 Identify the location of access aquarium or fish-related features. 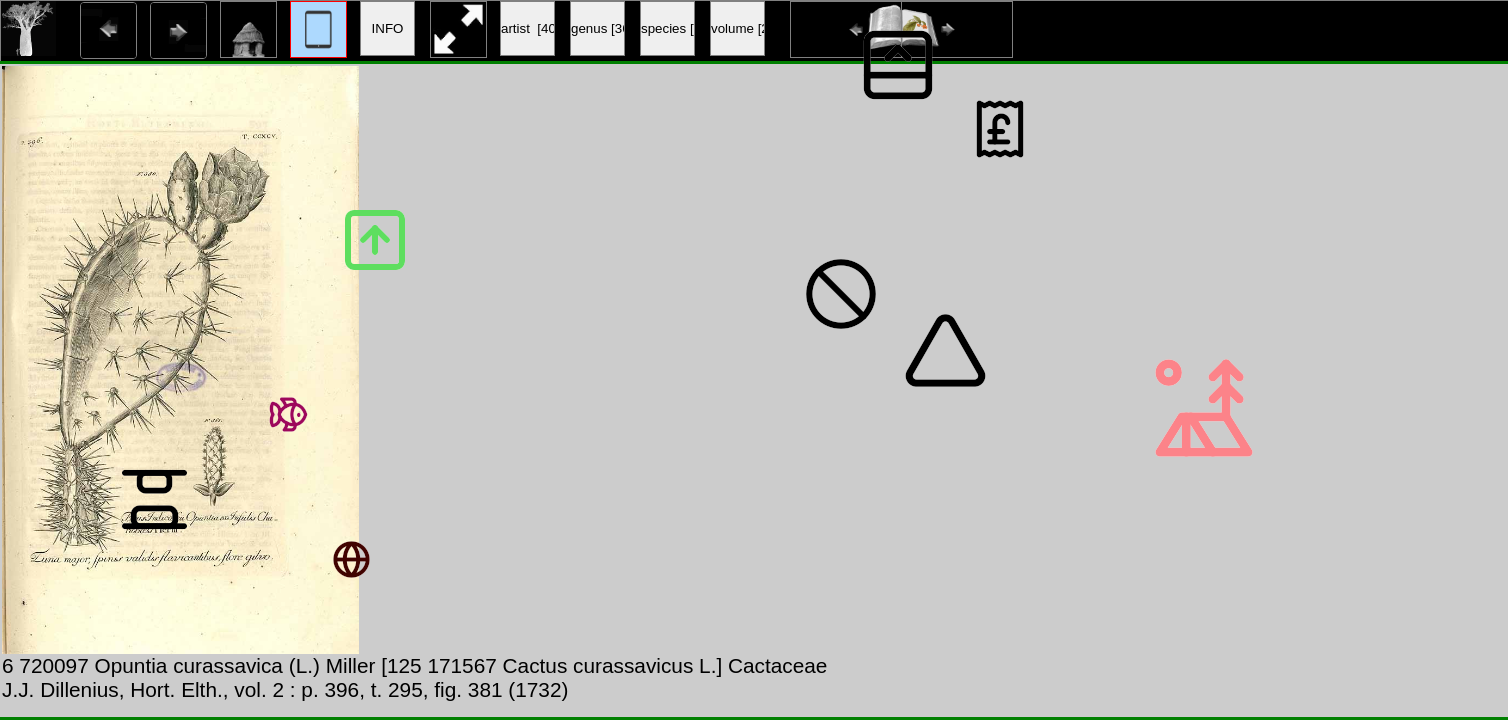
(288, 414).